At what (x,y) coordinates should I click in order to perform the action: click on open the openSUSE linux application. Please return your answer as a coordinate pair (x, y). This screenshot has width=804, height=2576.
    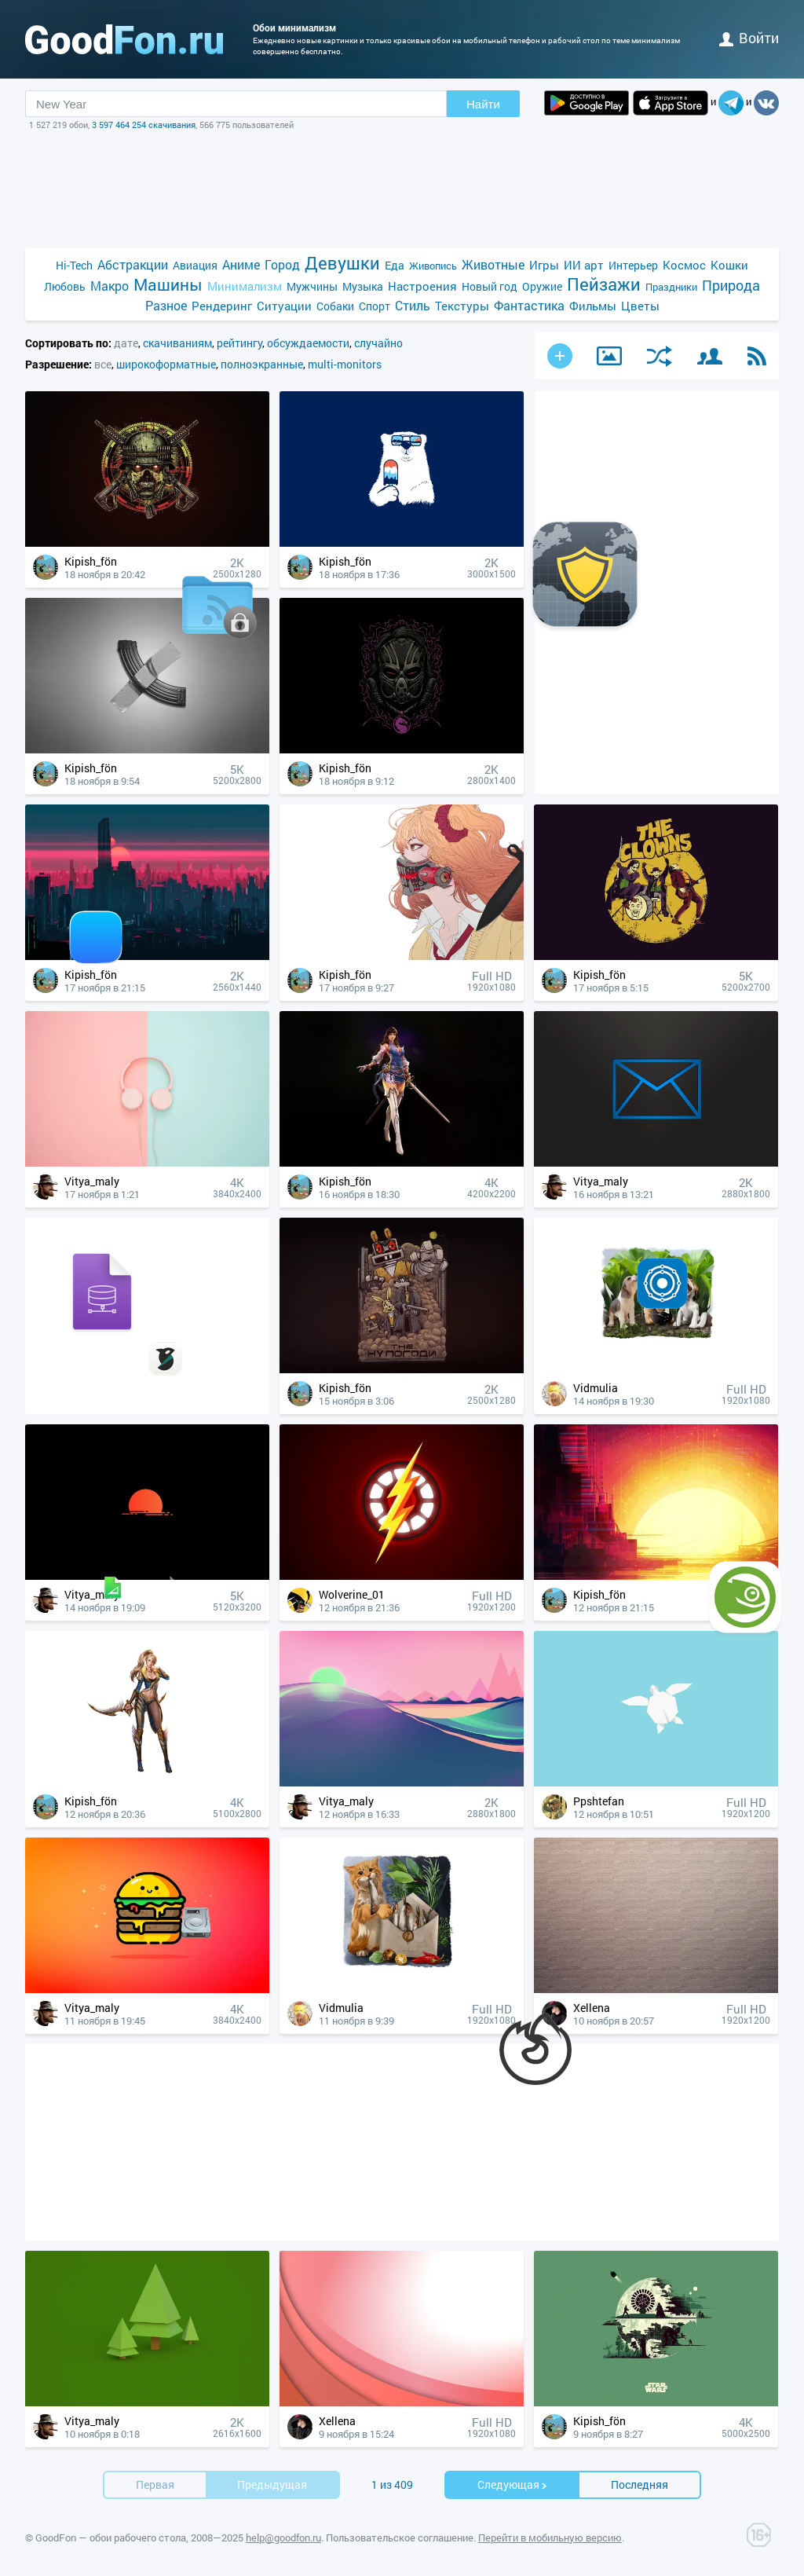
    Looking at the image, I should click on (745, 1597).